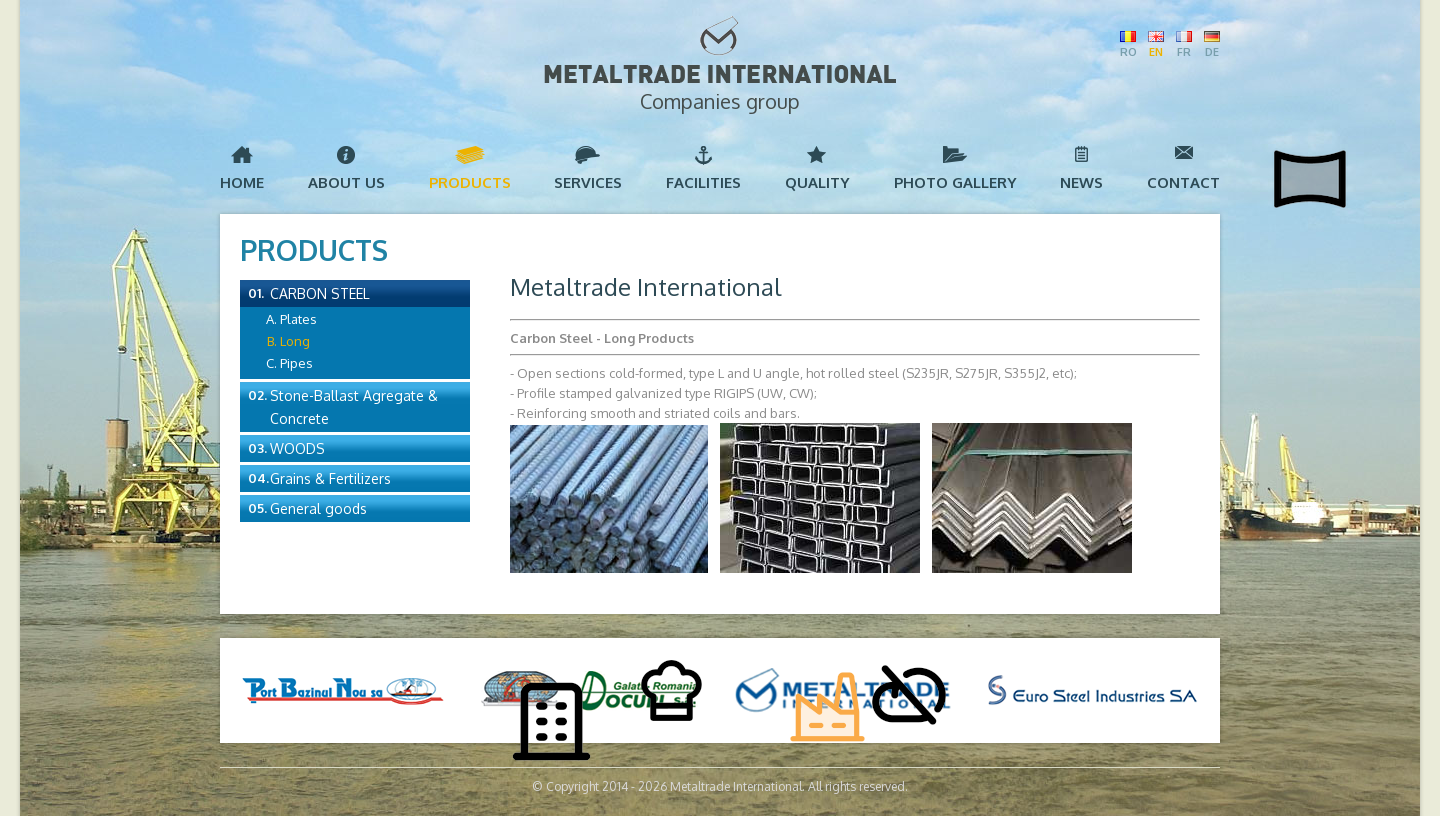 This screenshot has height=816, width=1440. Describe the element at coordinates (827, 709) in the screenshot. I see `access manufacturing or production settings` at that location.